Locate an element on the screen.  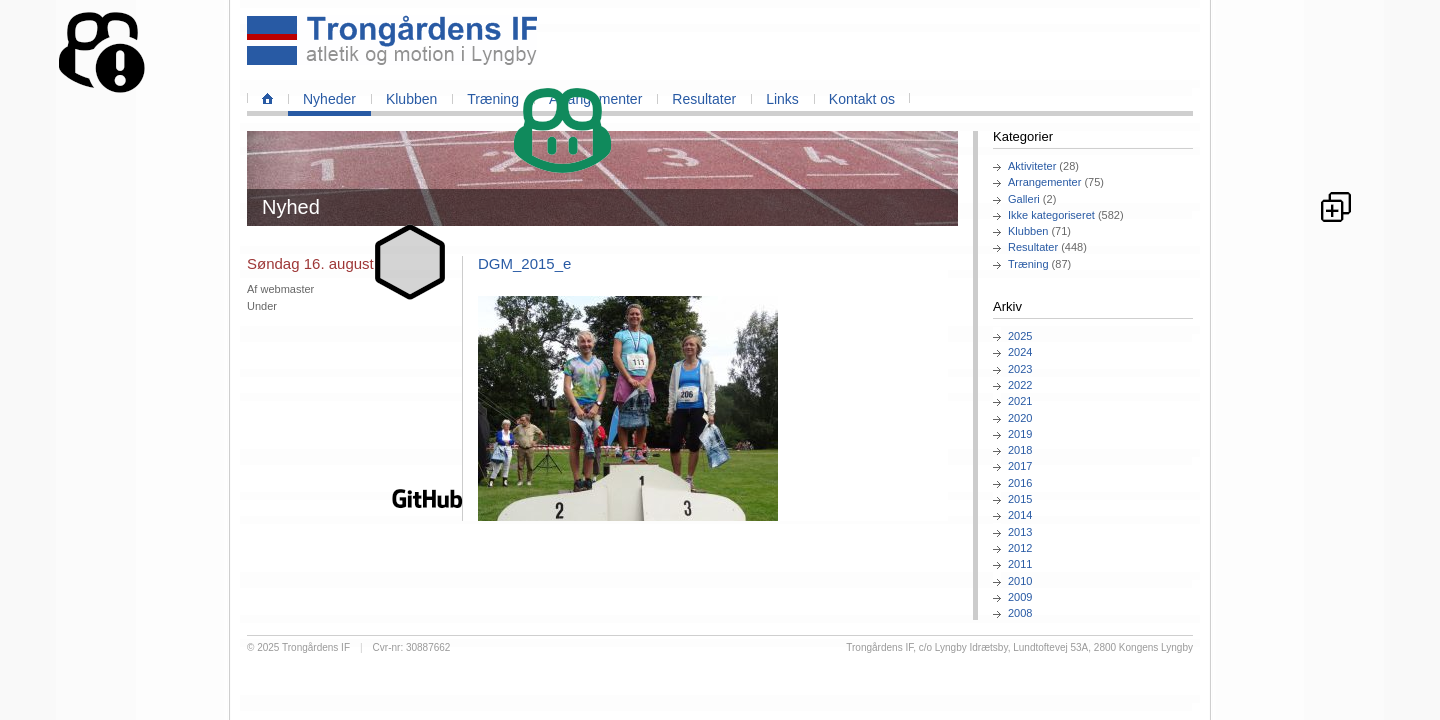
indicates a warning or issue with GitHub Copilot is located at coordinates (102, 50).